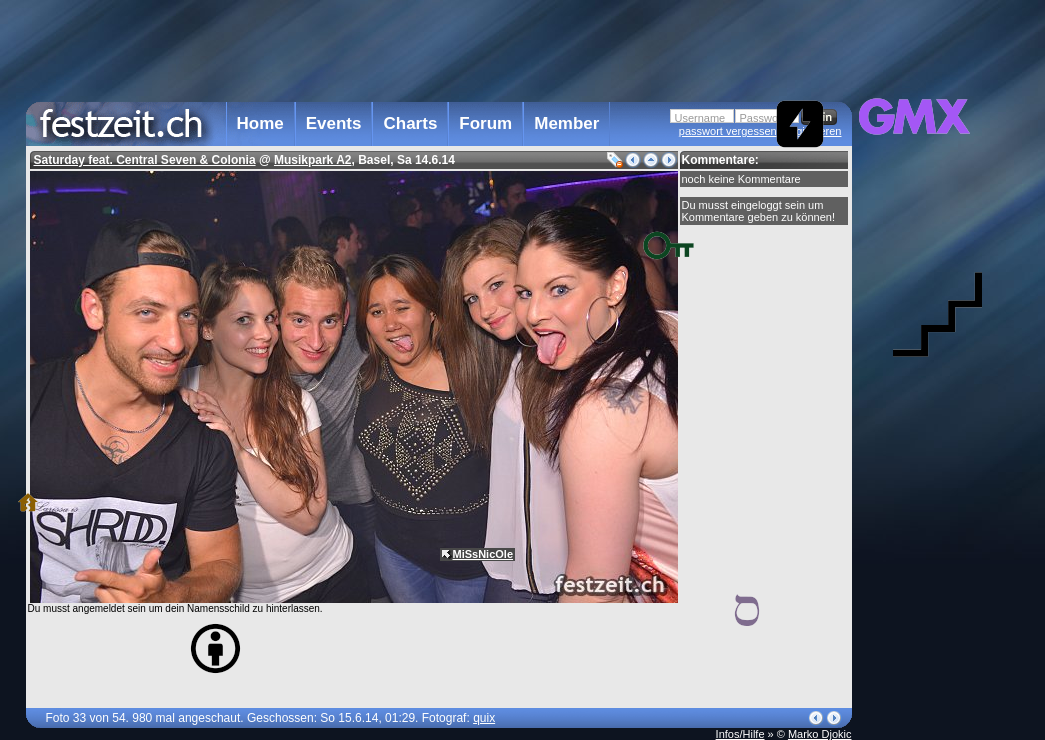  What do you see at coordinates (800, 124) in the screenshot?
I see `access AED or defibrillator location information` at bounding box center [800, 124].